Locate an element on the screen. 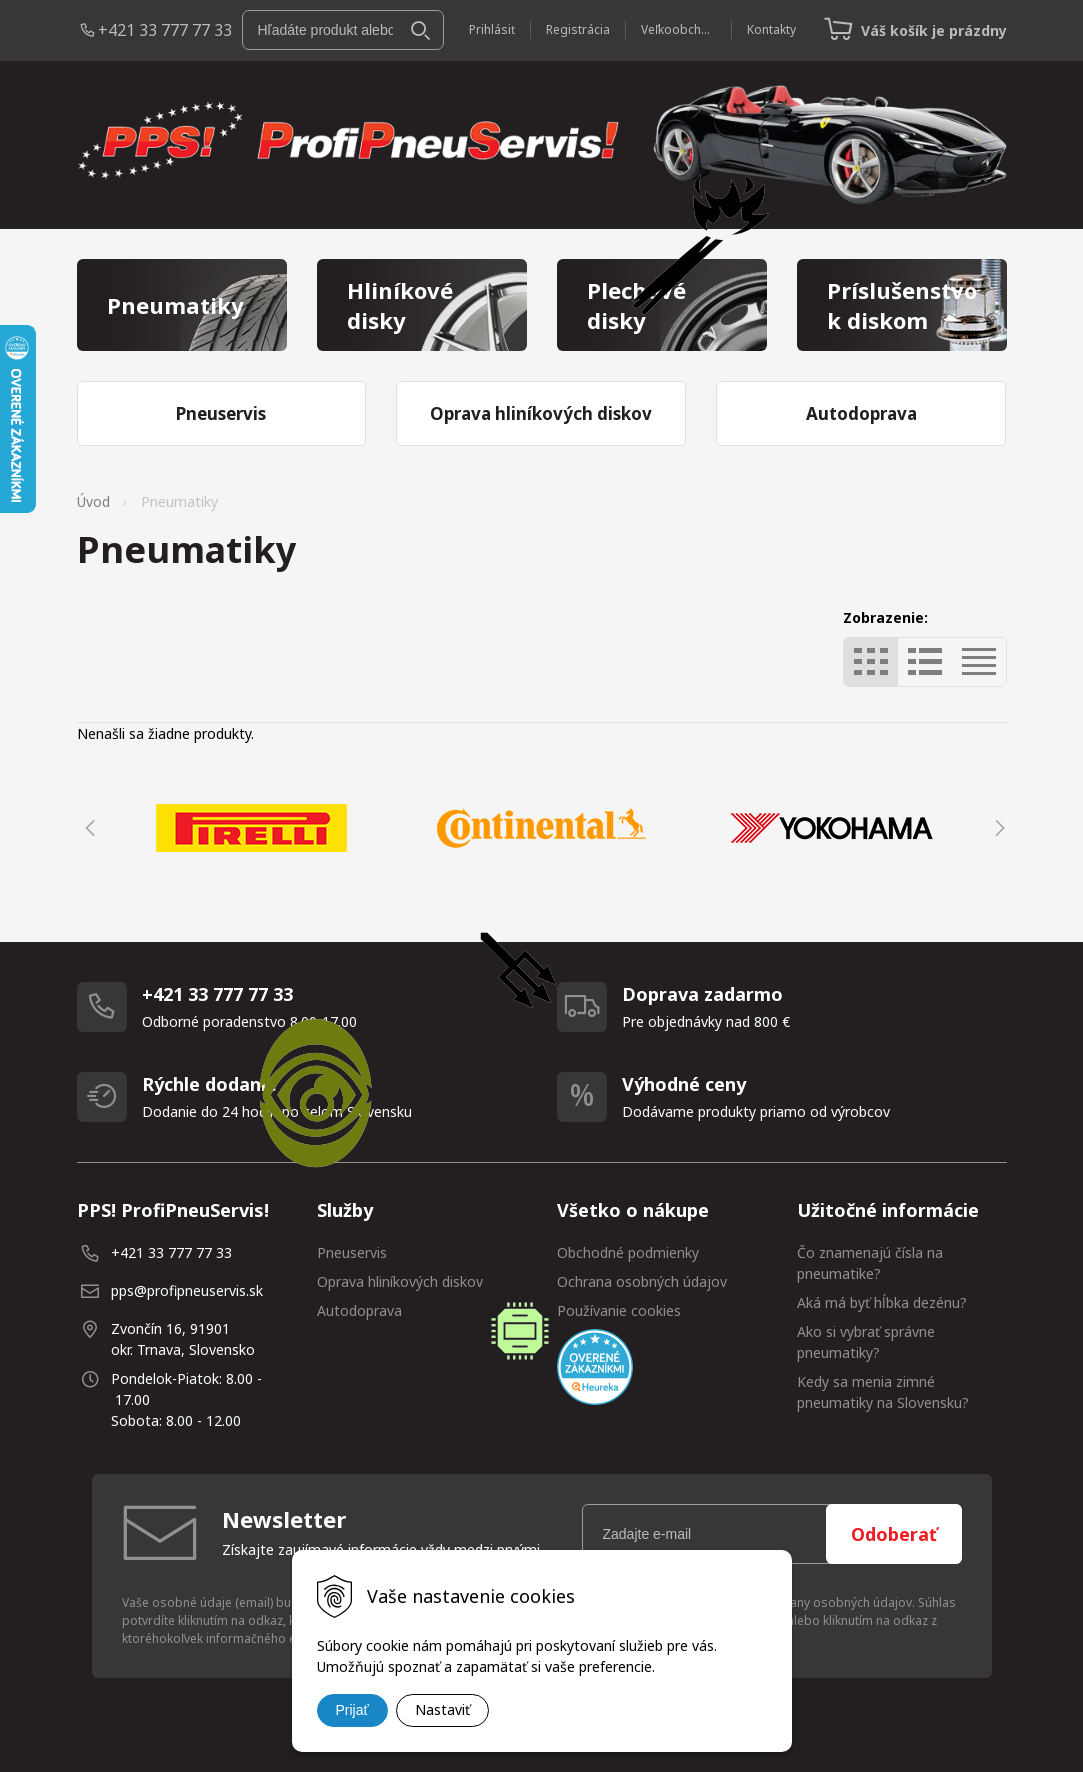 The image size is (1083, 1772). view system performance or CPU usage is located at coordinates (520, 1331).